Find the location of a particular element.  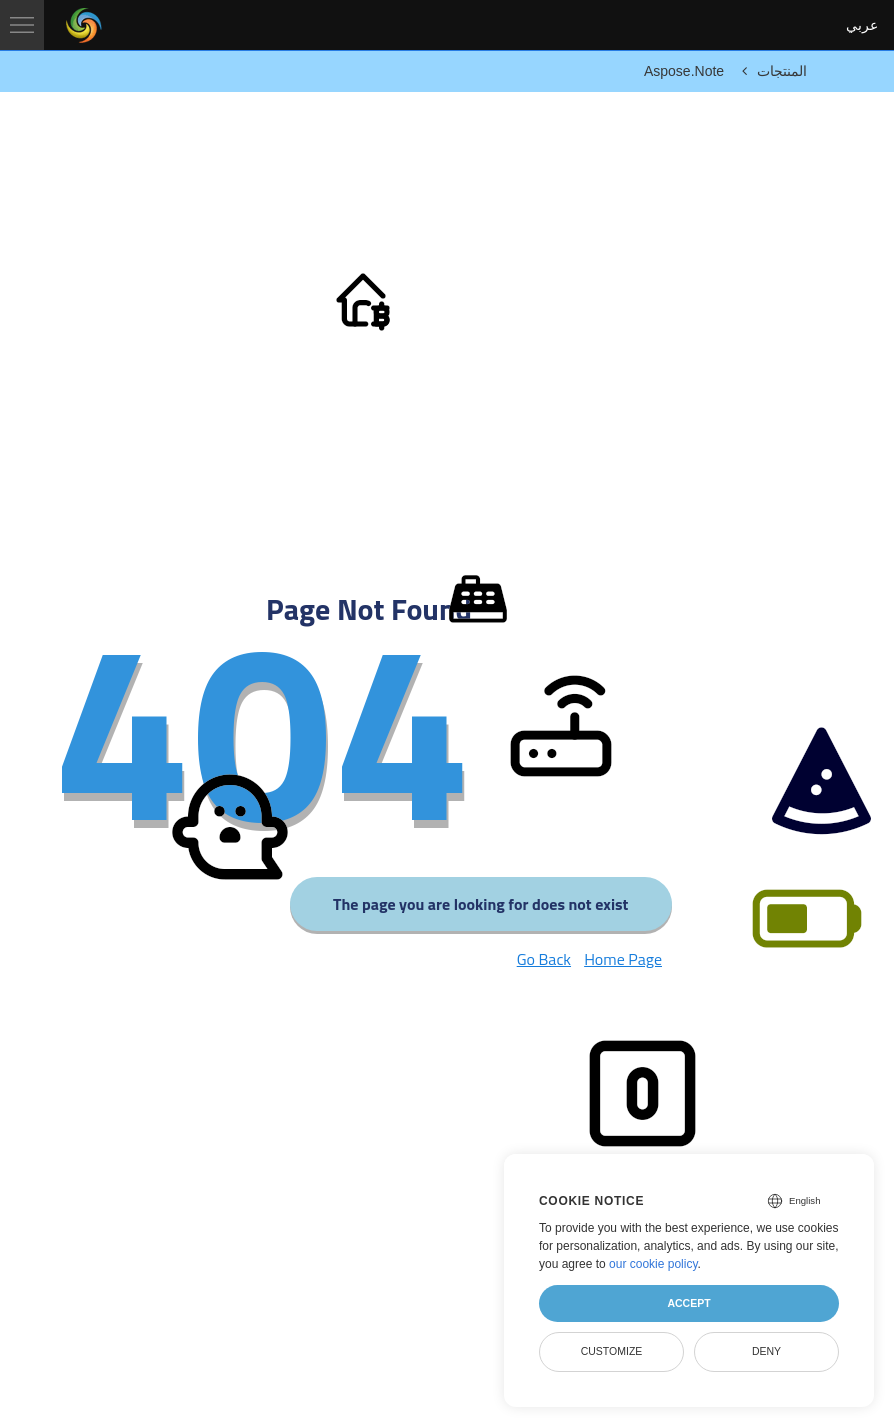

enable ghost mode or incognito browsing is located at coordinates (230, 827).